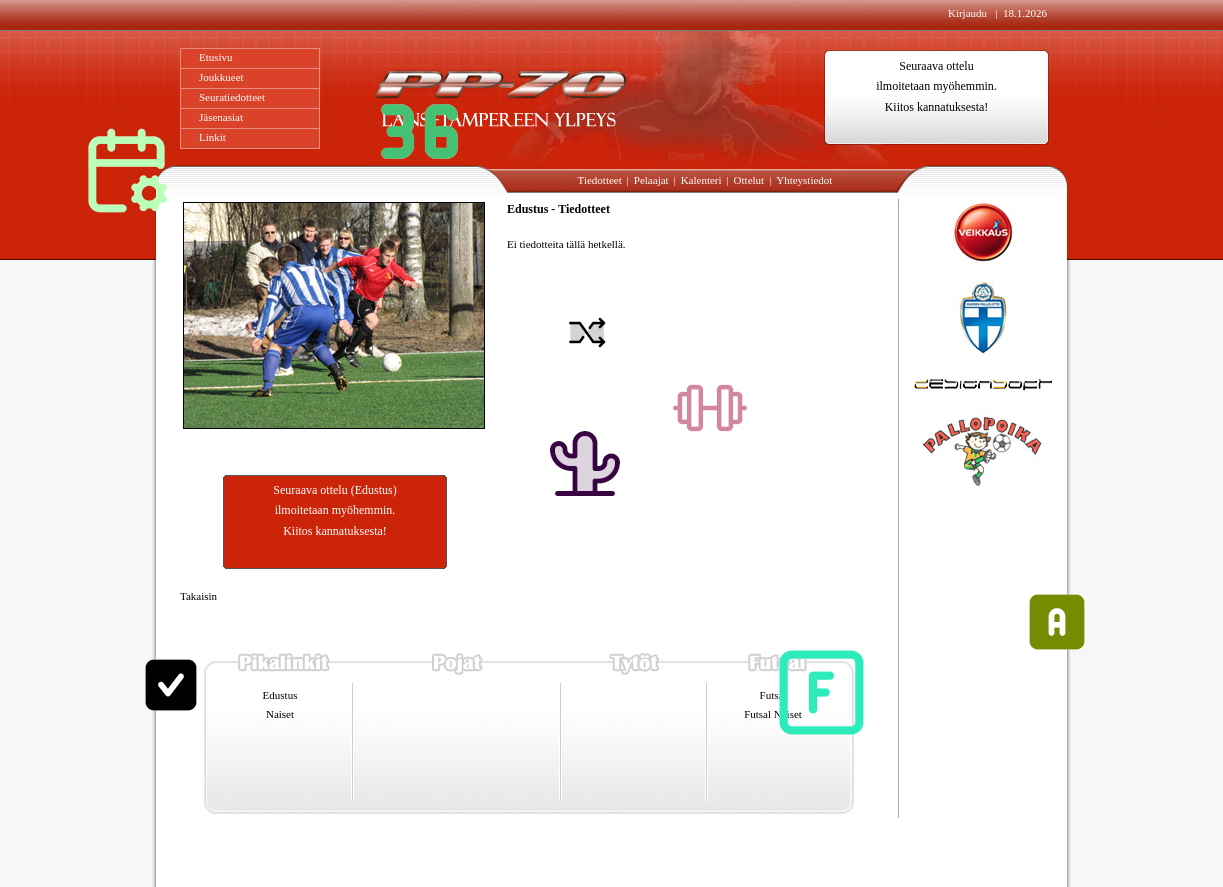  What do you see at coordinates (821, 692) in the screenshot?
I see `facebook app or social media shortcut` at bounding box center [821, 692].